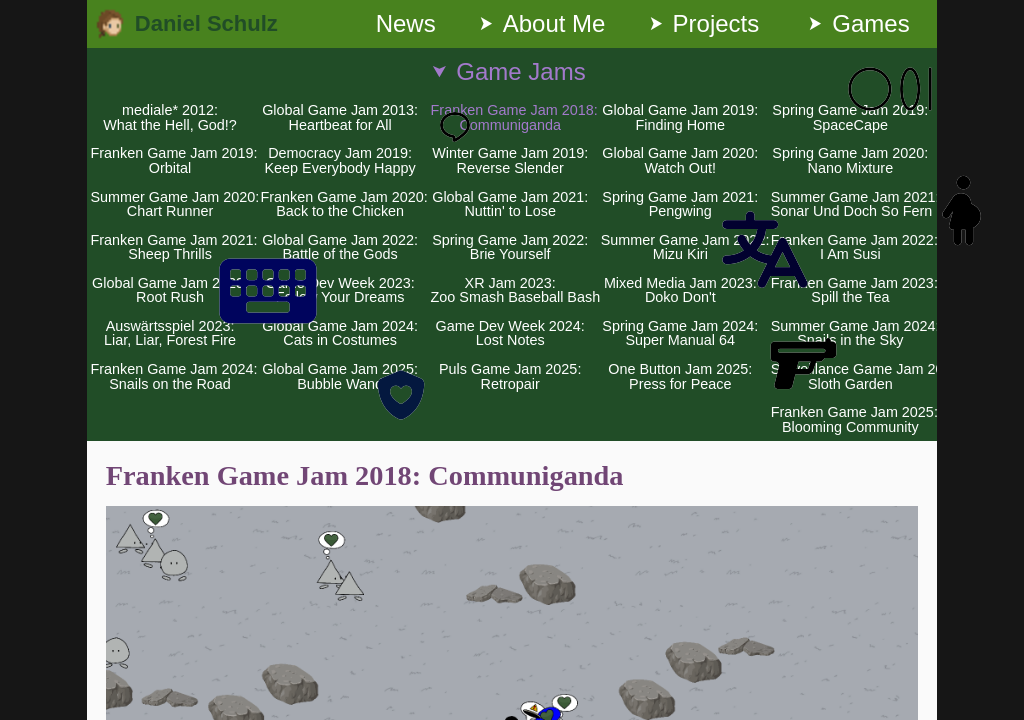 The image size is (1024, 720). Describe the element at coordinates (762, 251) in the screenshot. I see `translate text to another language` at that location.